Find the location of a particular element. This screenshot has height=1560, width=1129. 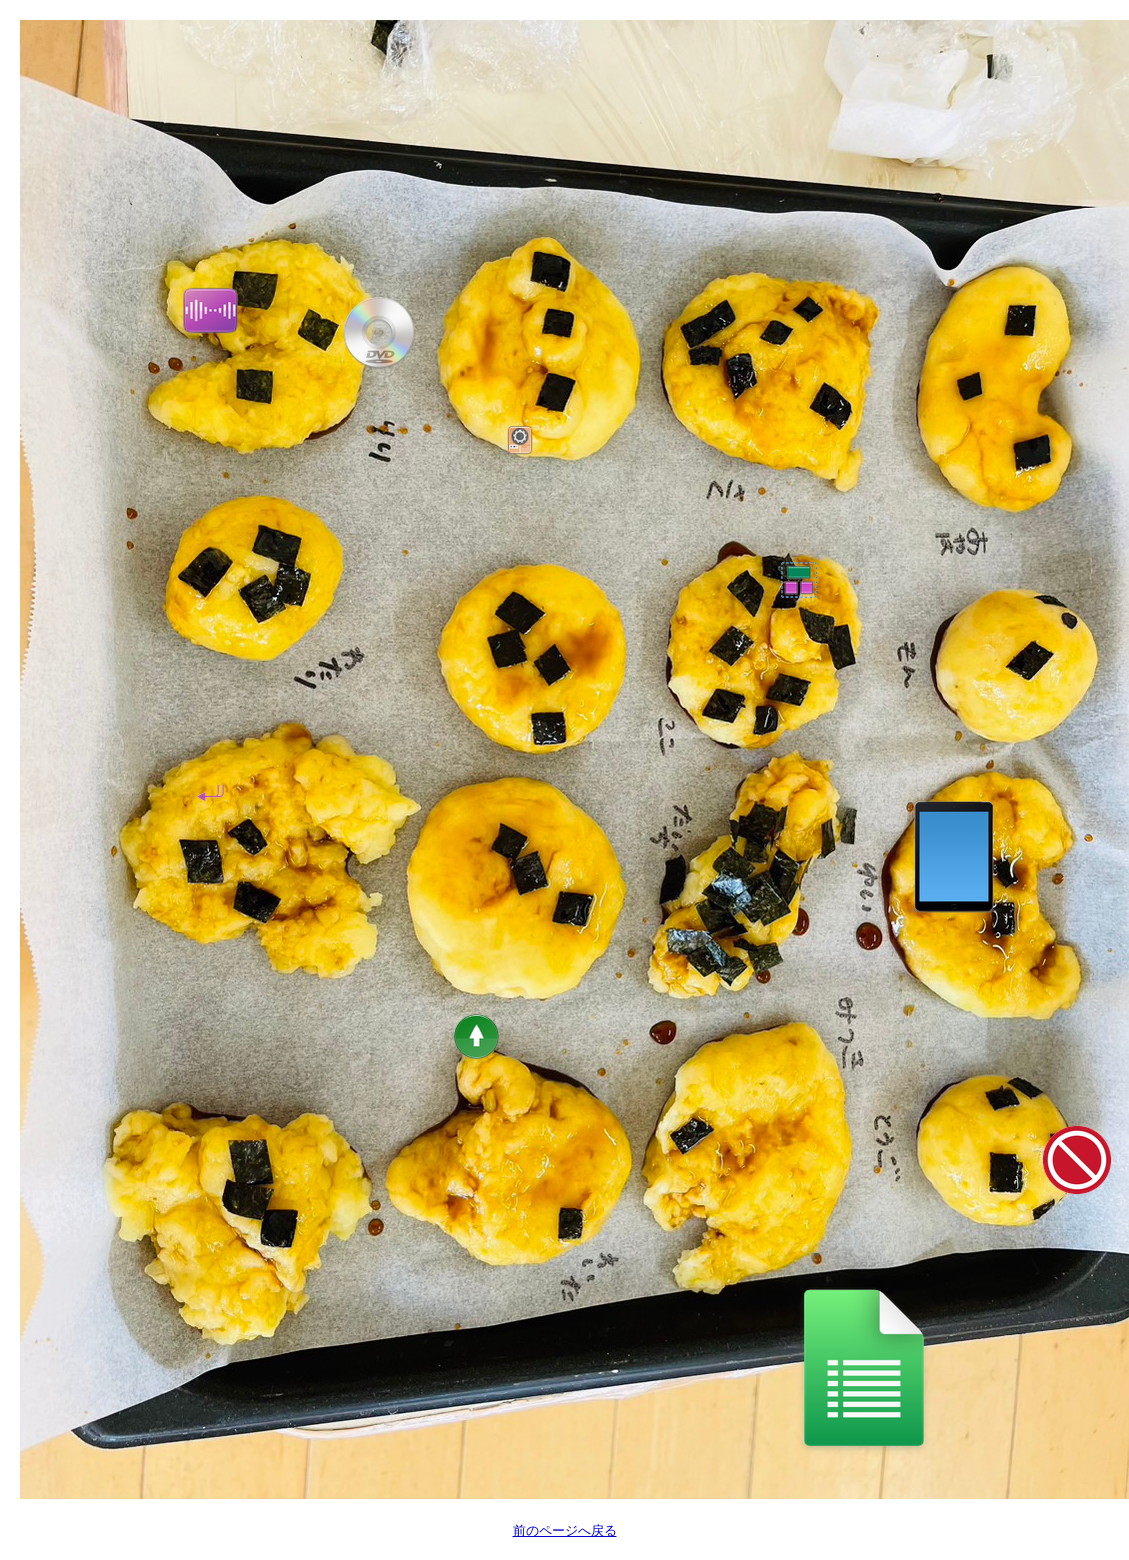

indicates package manager is processing updates is located at coordinates (520, 440).